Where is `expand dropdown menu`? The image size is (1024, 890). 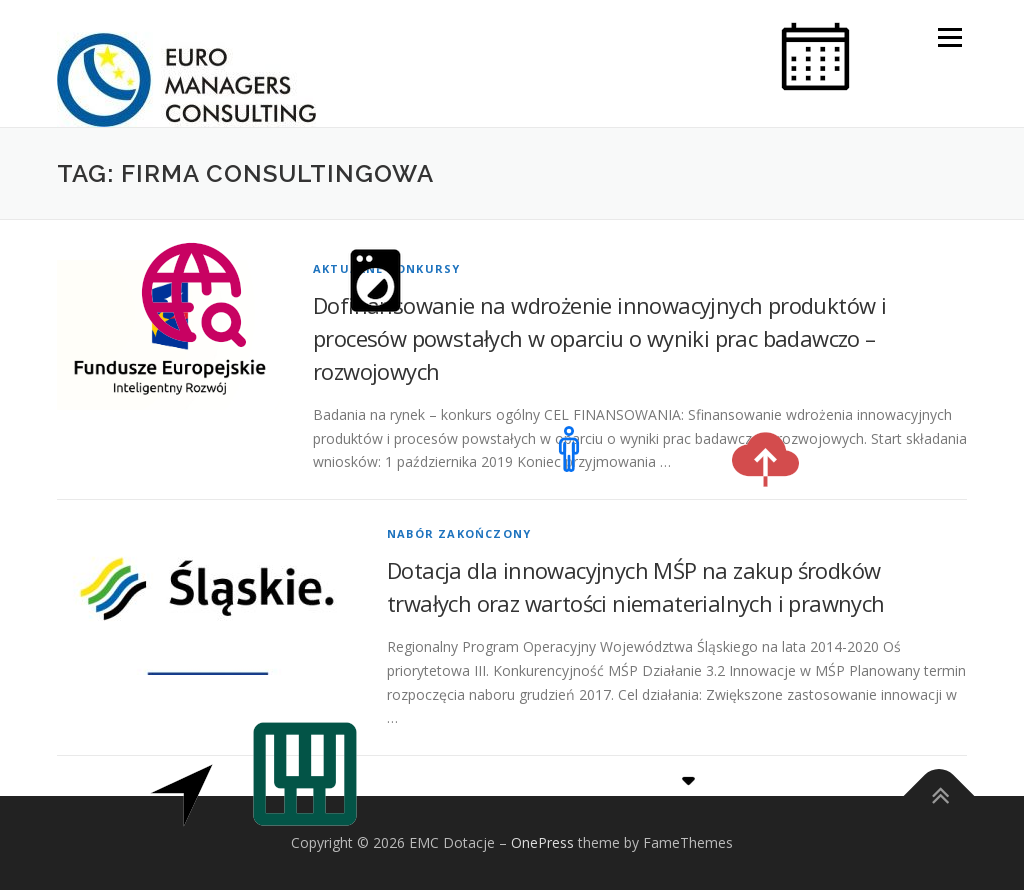
expand dropdown menu is located at coordinates (688, 780).